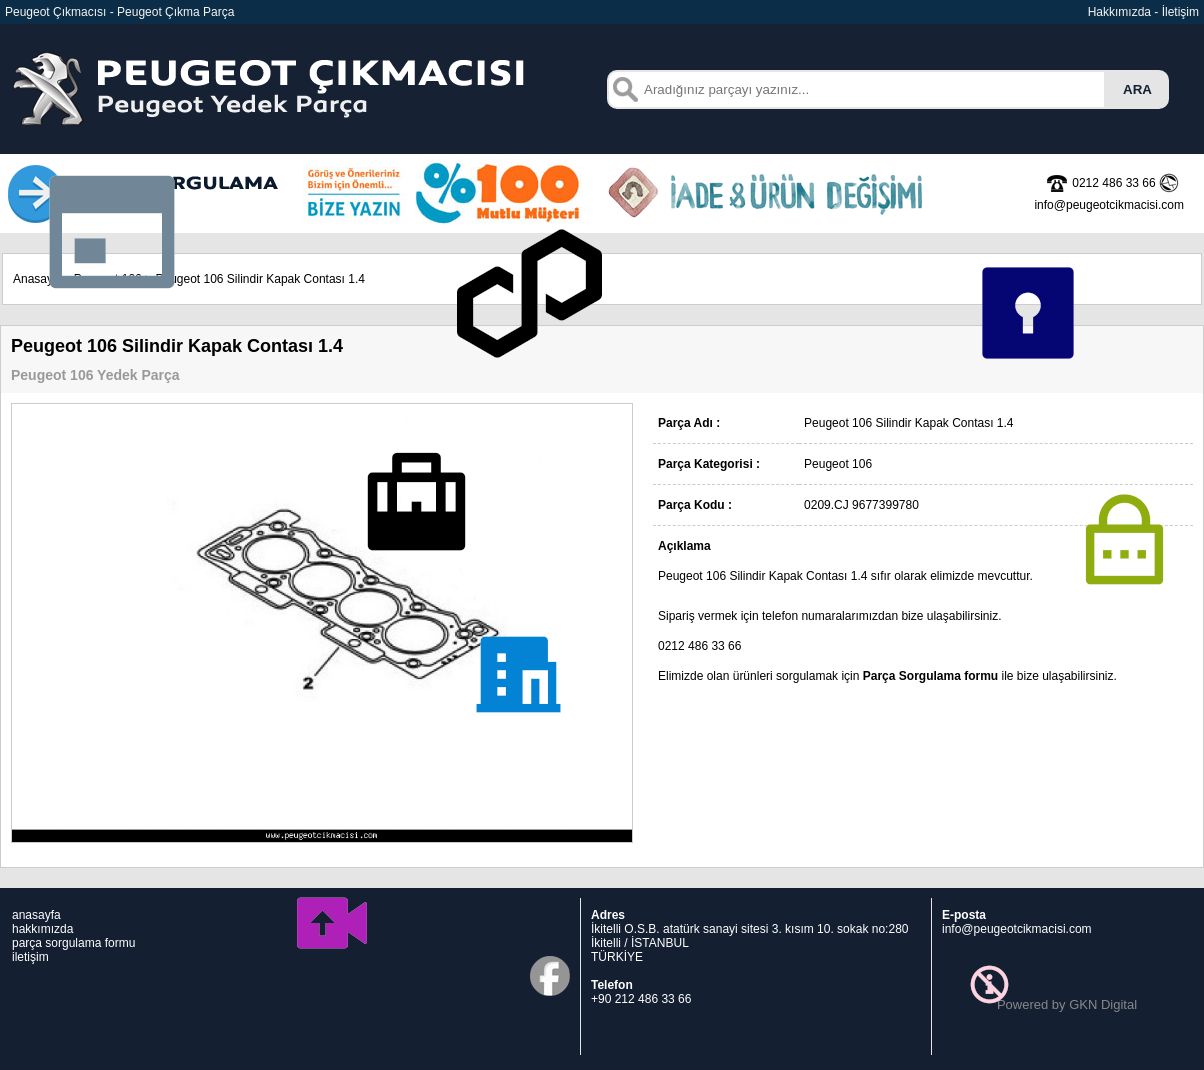 The height and width of the screenshot is (1070, 1204). What do you see at coordinates (416, 506) in the screenshot?
I see `access work or business documents` at bounding box center [416, 506].